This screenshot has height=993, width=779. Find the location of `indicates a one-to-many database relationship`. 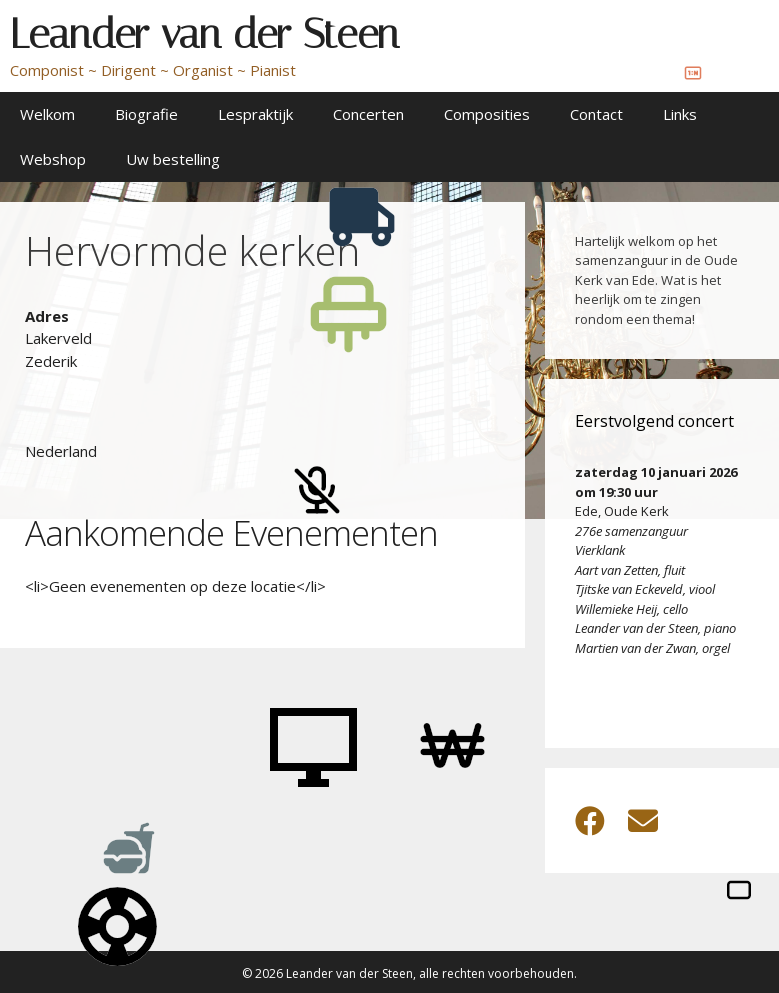

indicates a one-to-many database relationship is located at coordinates (693, 73).